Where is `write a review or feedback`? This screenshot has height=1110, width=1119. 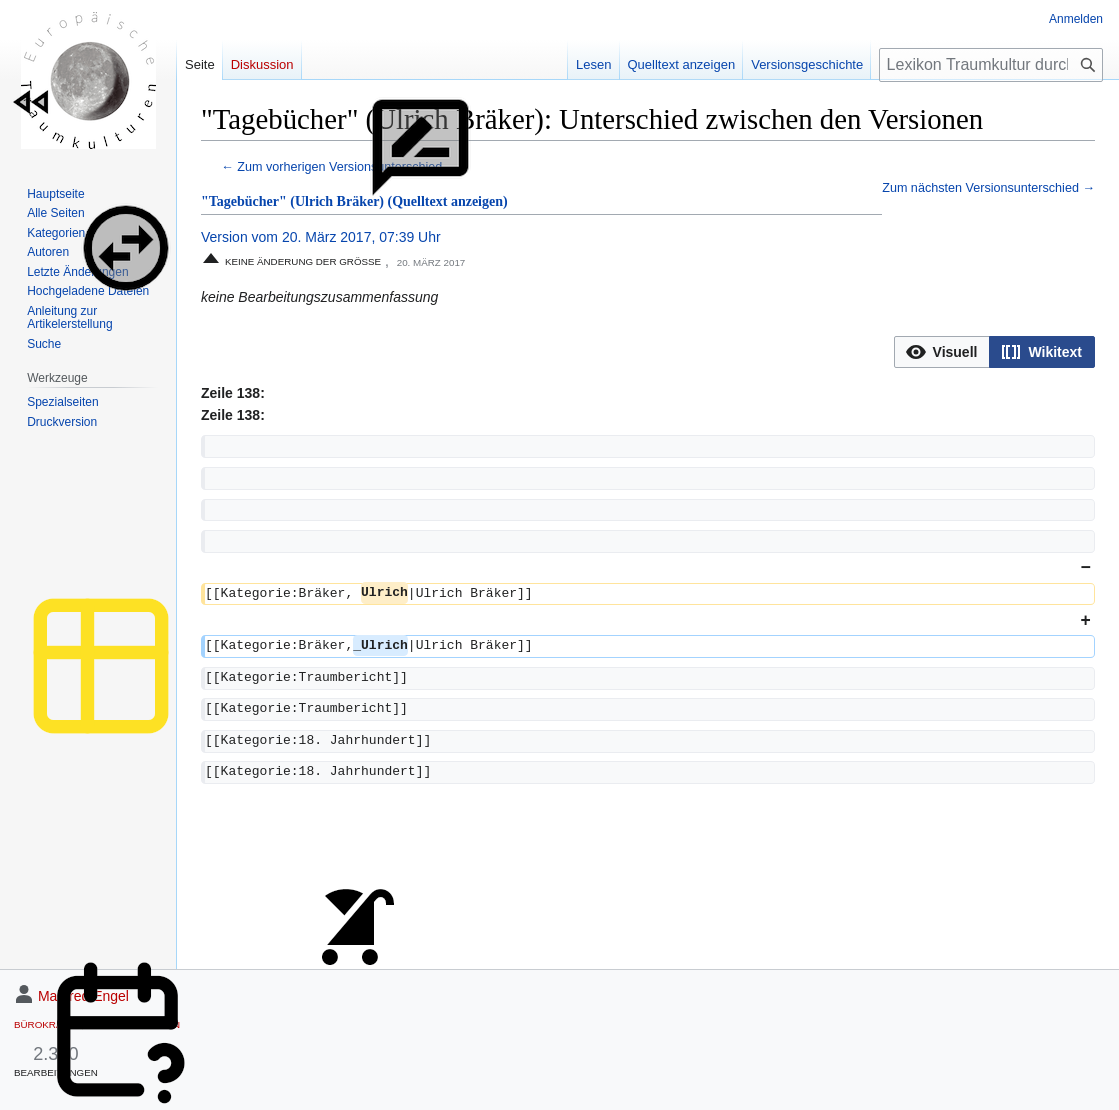
write a review or feedback is located at coordinates (420, 147).